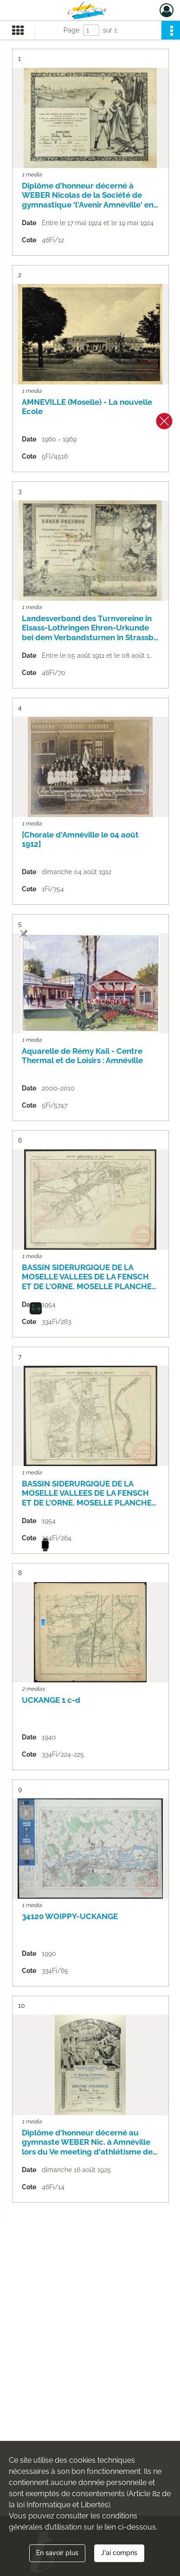 The height and width of the screenshot is (2576, 180). I want to click on indicates write access is disabled, so click(24, 934).